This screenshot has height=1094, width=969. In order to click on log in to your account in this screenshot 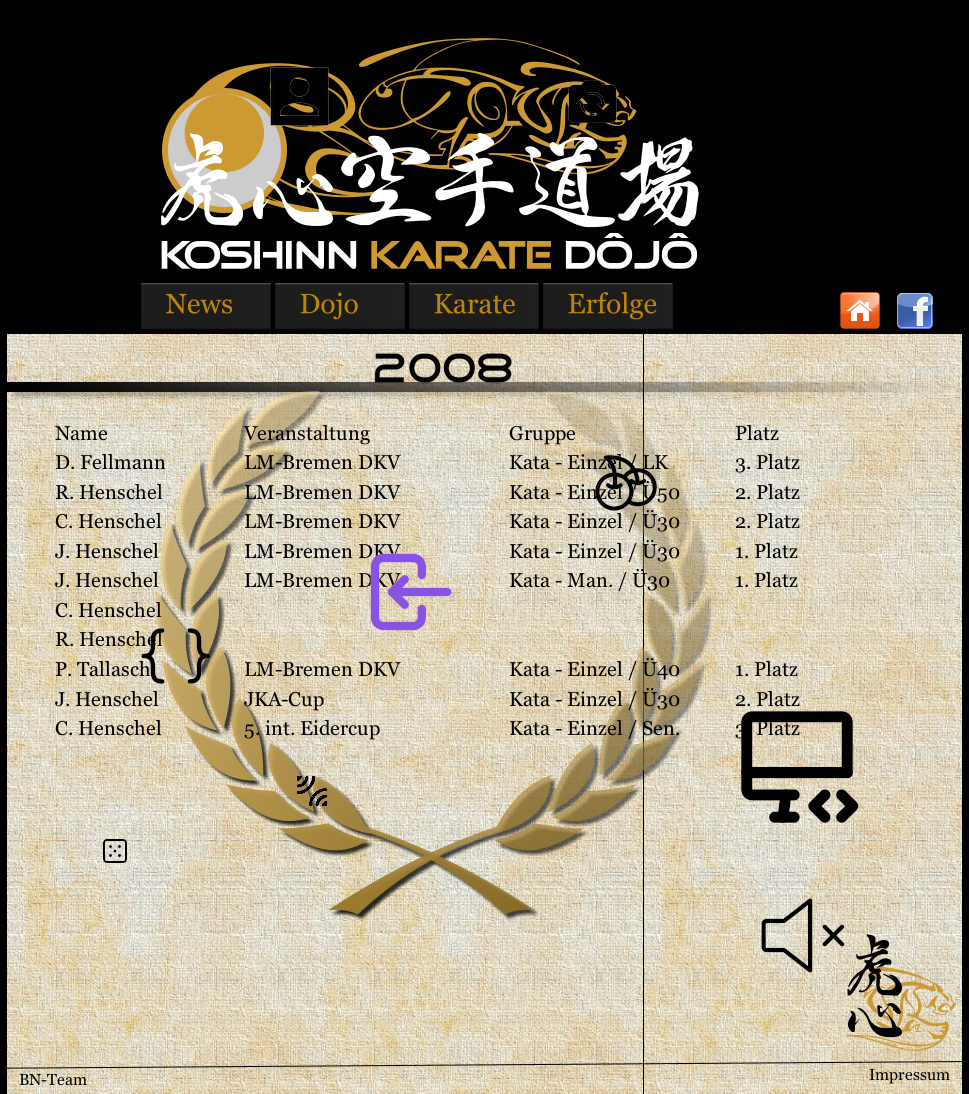, I will do `click(409, 592)`.